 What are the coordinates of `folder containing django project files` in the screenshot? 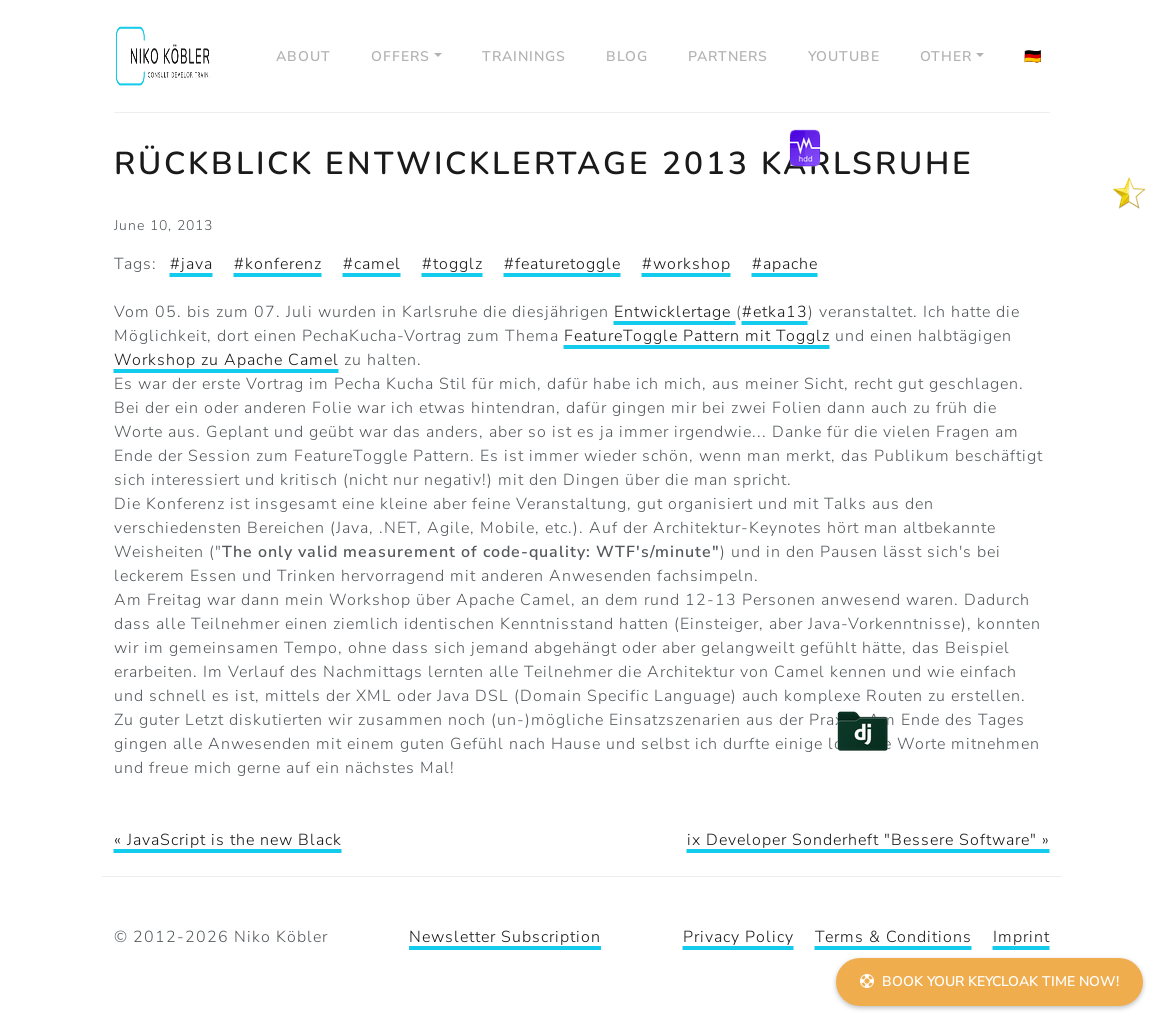 It's located at (862, 732).